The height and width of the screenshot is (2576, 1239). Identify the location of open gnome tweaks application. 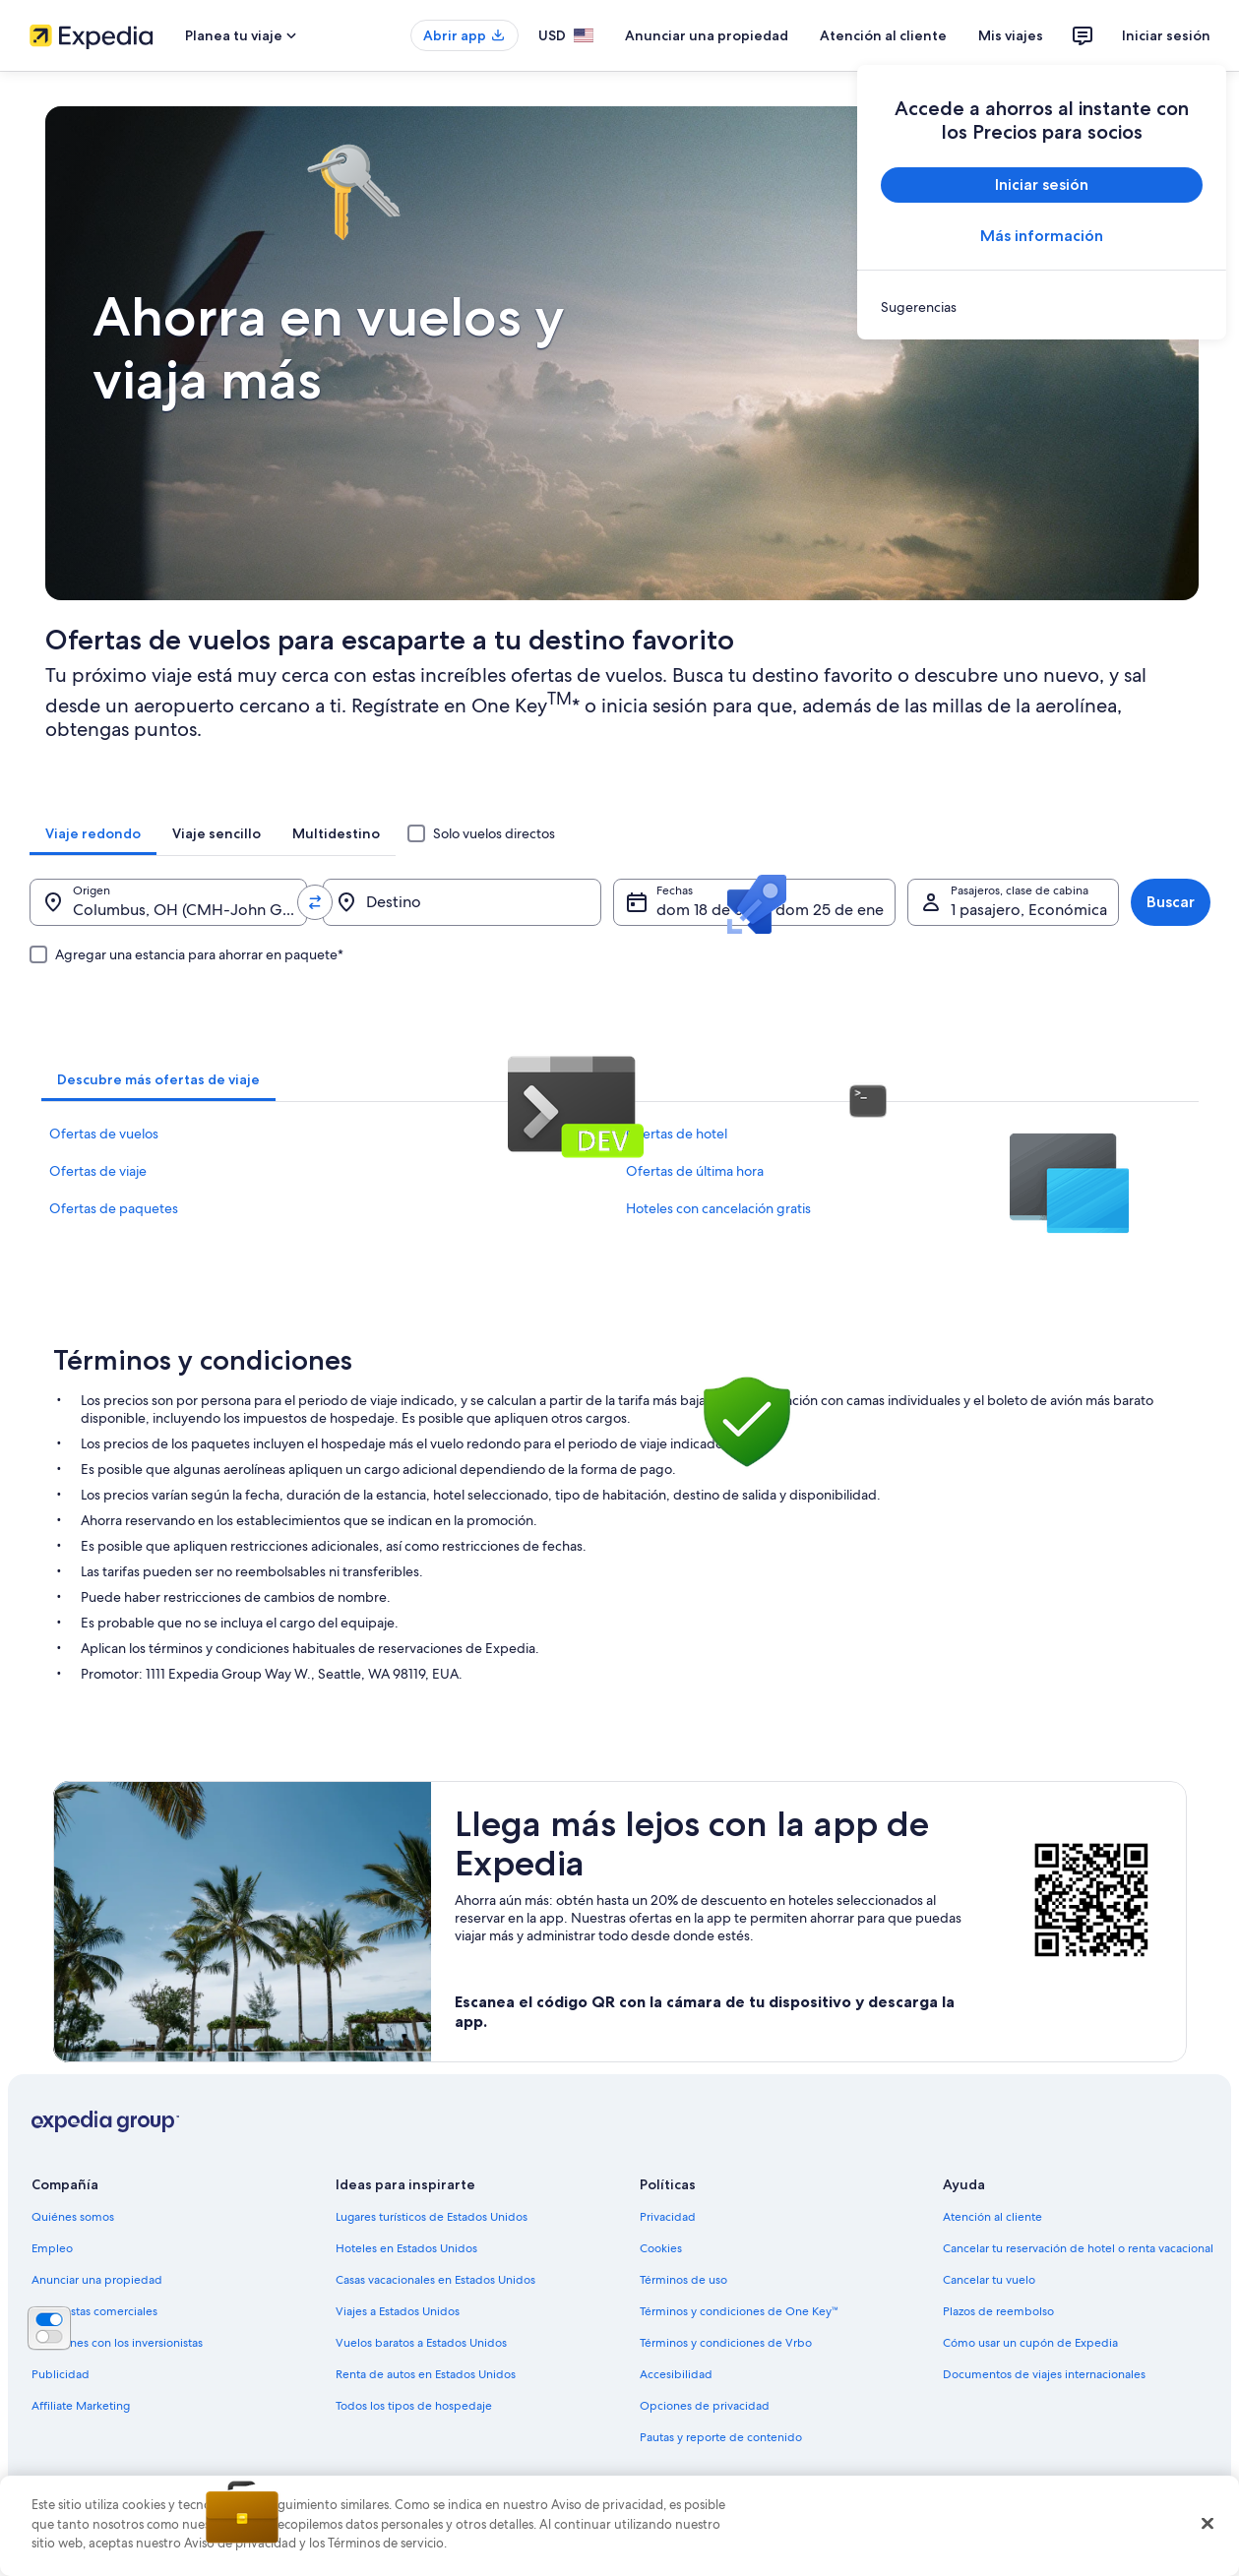
(49, 2328).